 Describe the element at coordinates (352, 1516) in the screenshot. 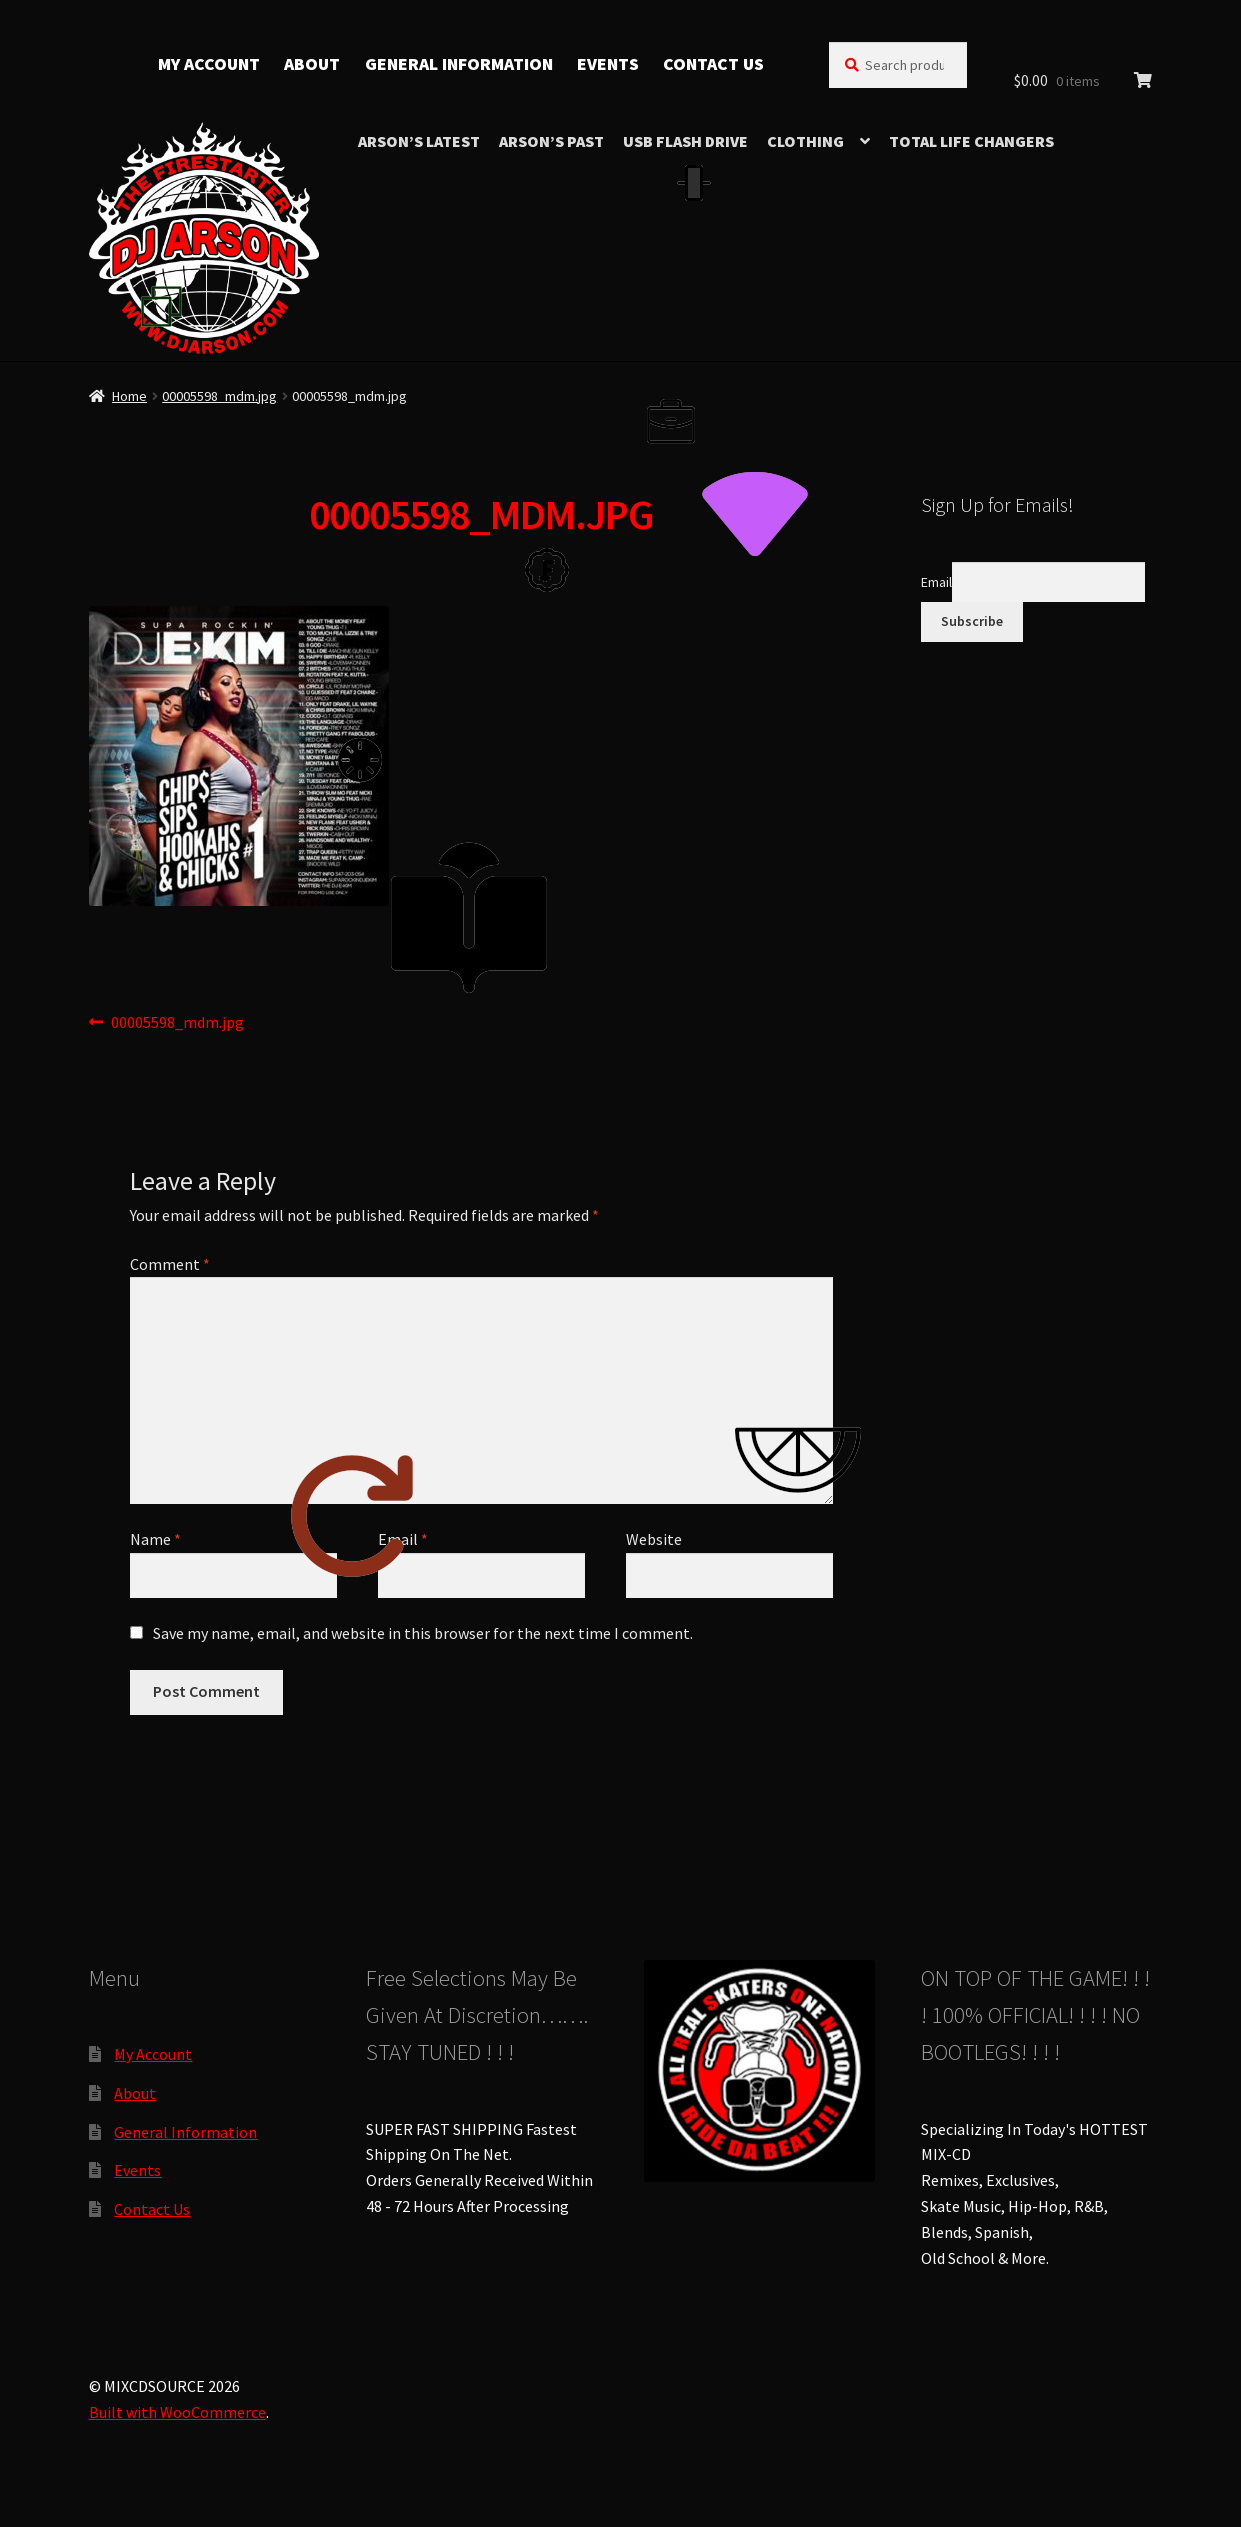

I see `redo the last action` at that location.